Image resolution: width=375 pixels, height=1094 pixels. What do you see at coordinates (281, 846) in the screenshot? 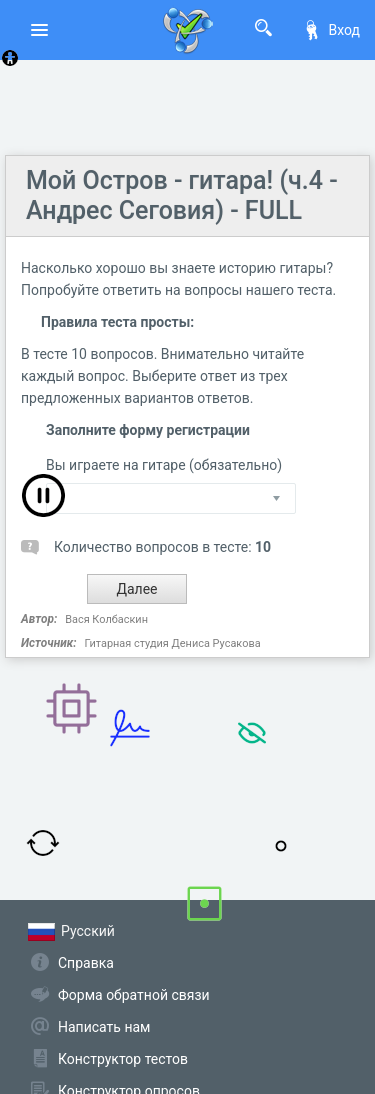
I see `indicates an unread notification or new item` at bounding box center [281, 846].